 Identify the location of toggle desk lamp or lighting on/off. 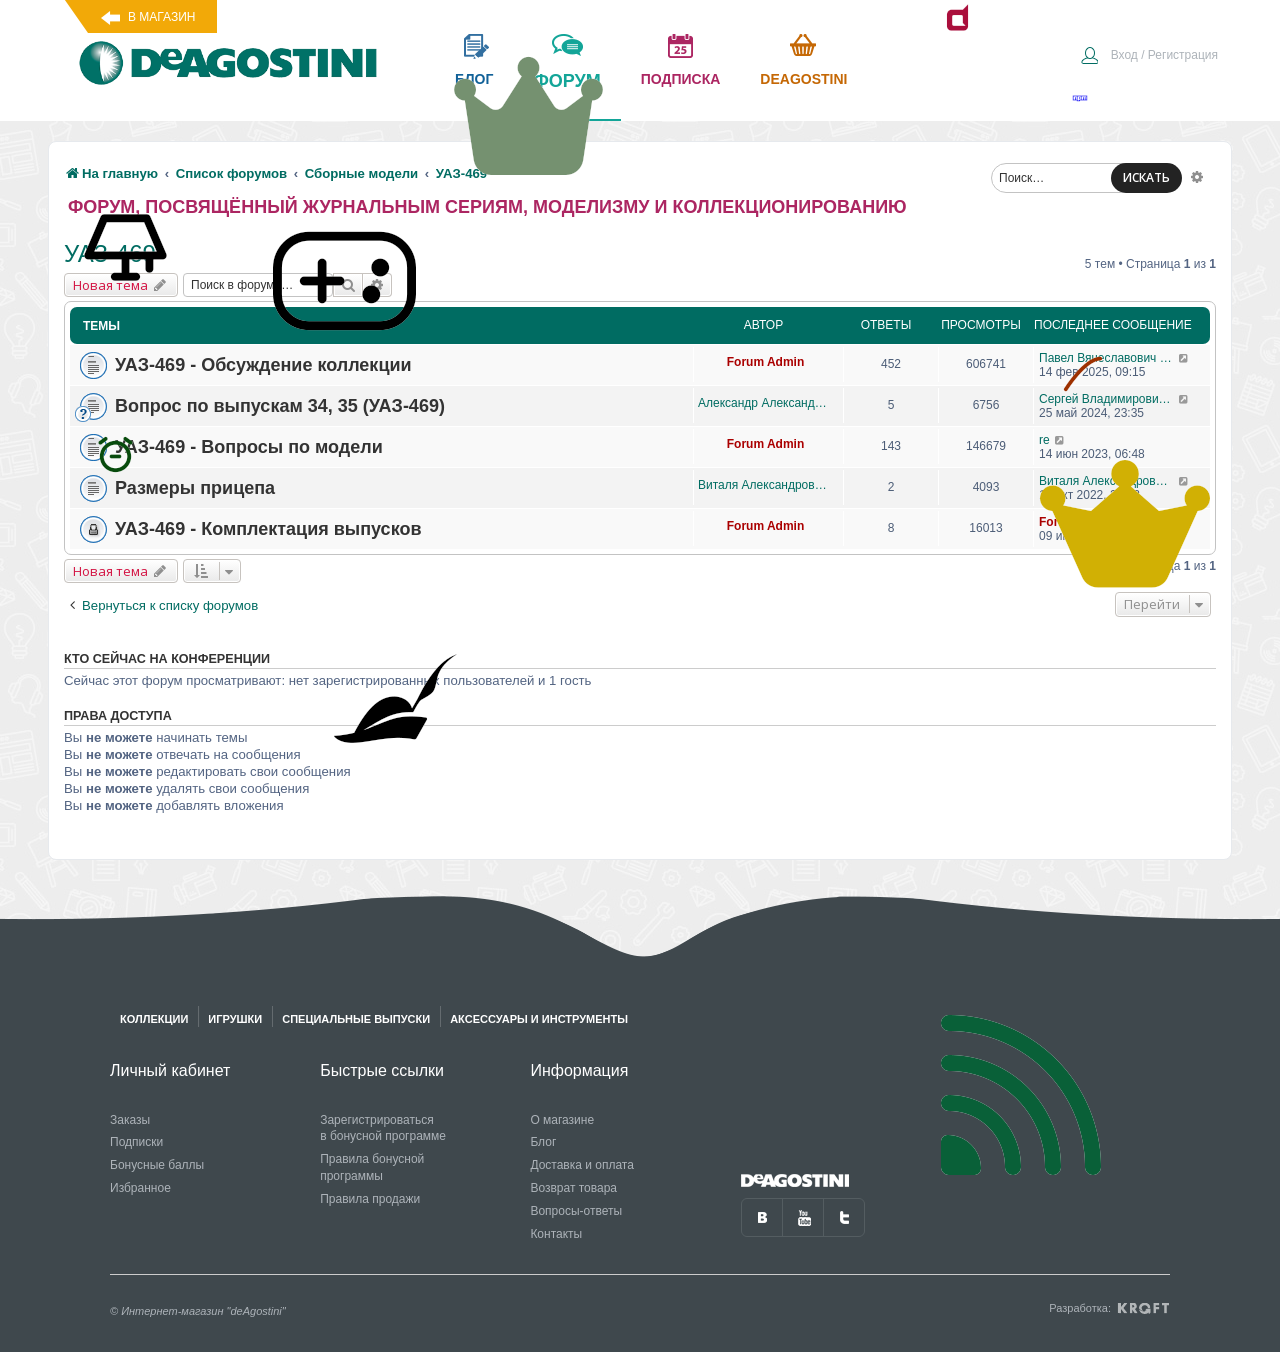
(125, 247).